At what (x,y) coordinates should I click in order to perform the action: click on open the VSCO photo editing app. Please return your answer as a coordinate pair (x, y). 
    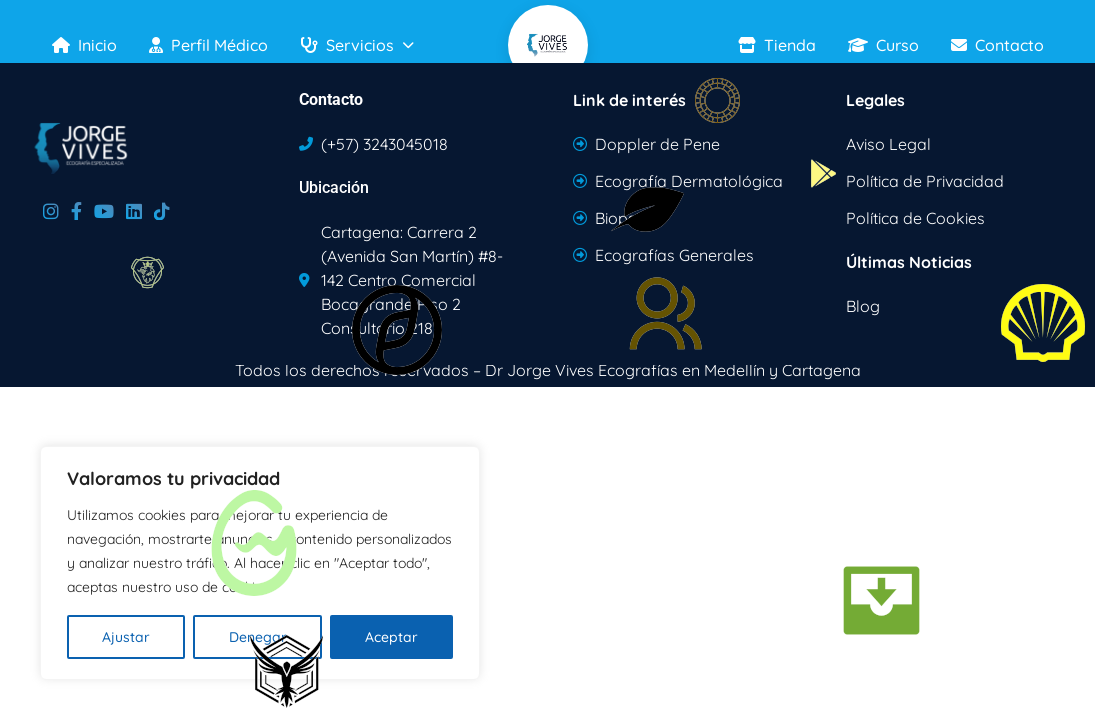
    Looking at the image, I should click on (717, 100).